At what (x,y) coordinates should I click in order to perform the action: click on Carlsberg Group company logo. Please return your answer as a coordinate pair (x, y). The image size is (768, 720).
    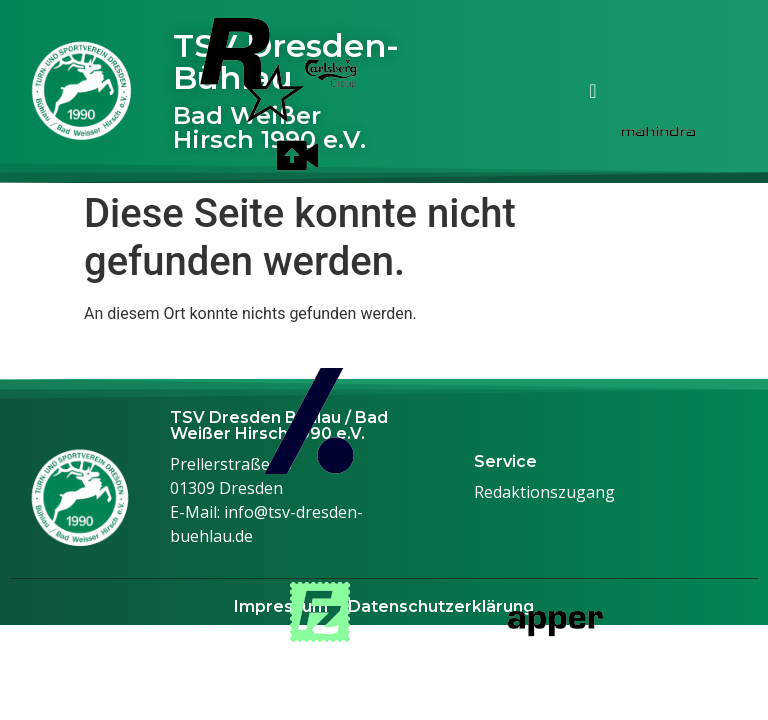
    Looking at the image, I should click on (331, 74).